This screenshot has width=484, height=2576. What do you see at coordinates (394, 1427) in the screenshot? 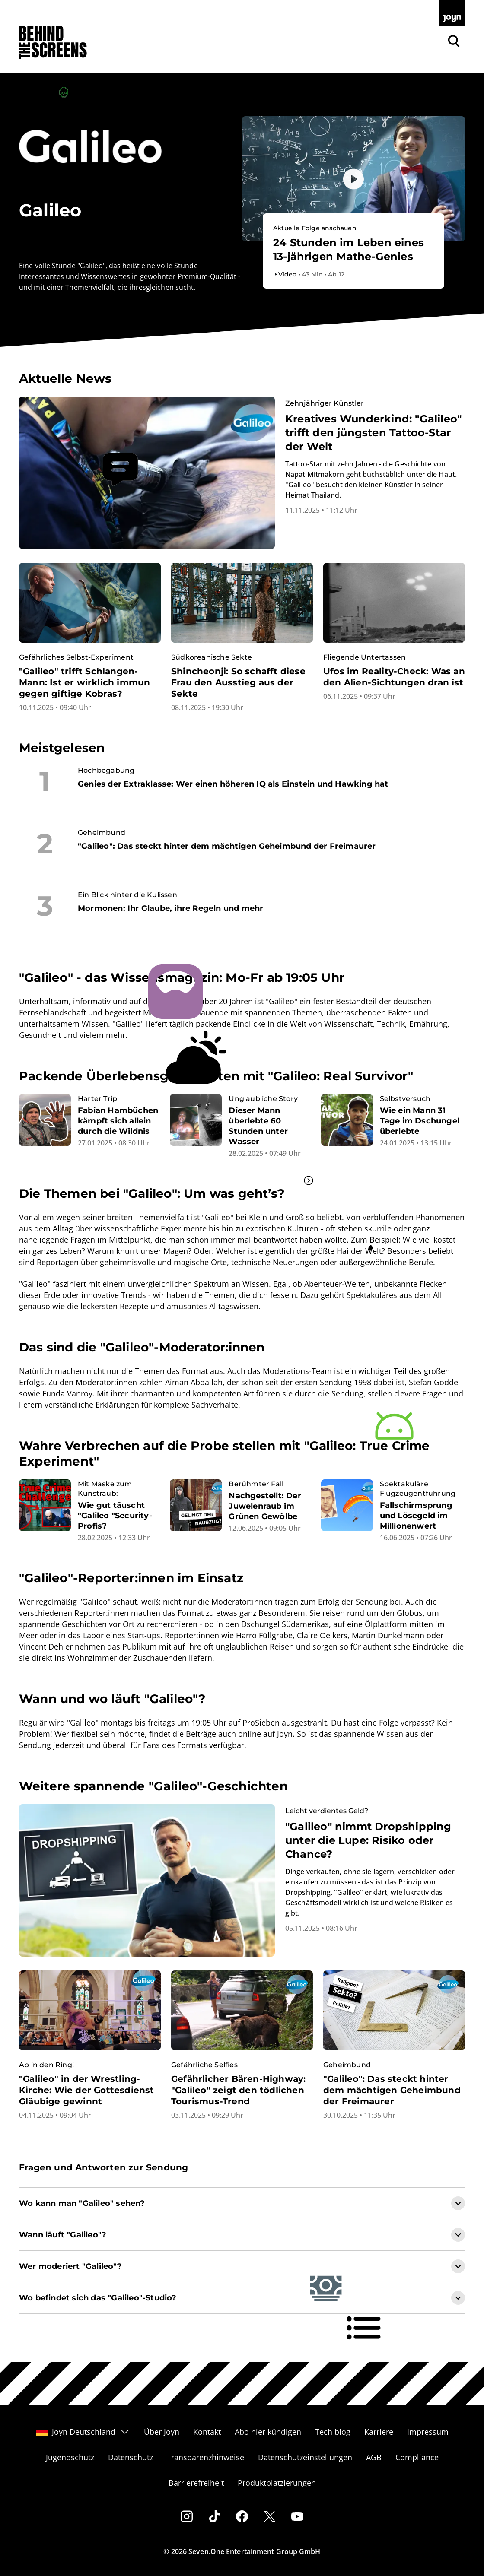
I see `android operating system indicator` at bounding box center [394, 1427].